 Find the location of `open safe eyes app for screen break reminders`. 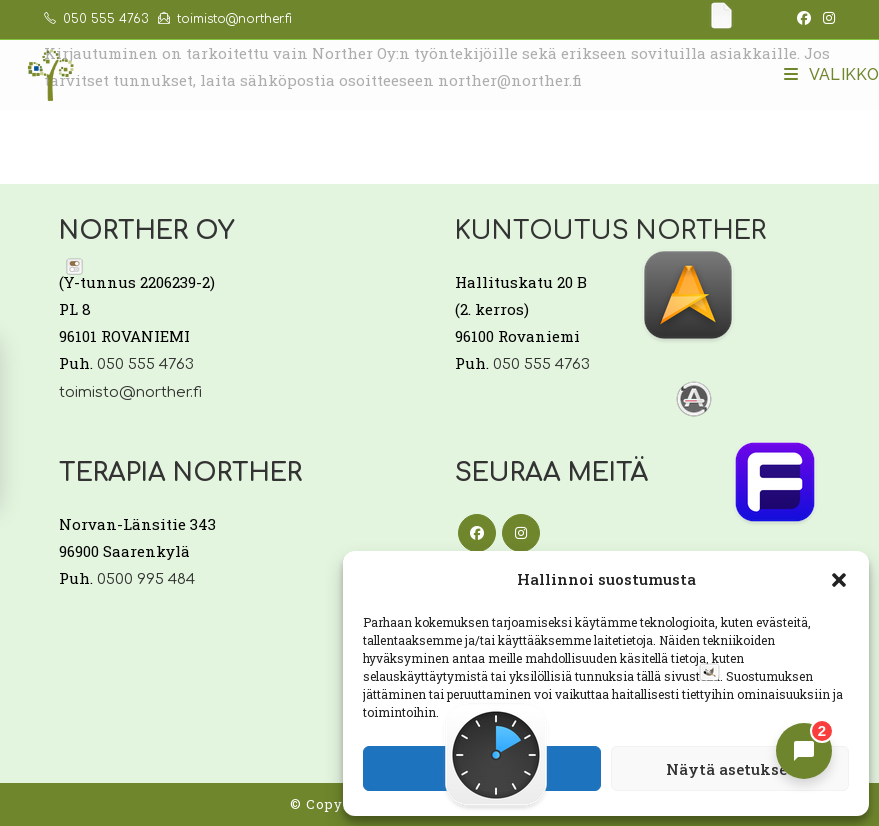

open safe eyes app for screen break reminders is located at coordinates (496, 755).